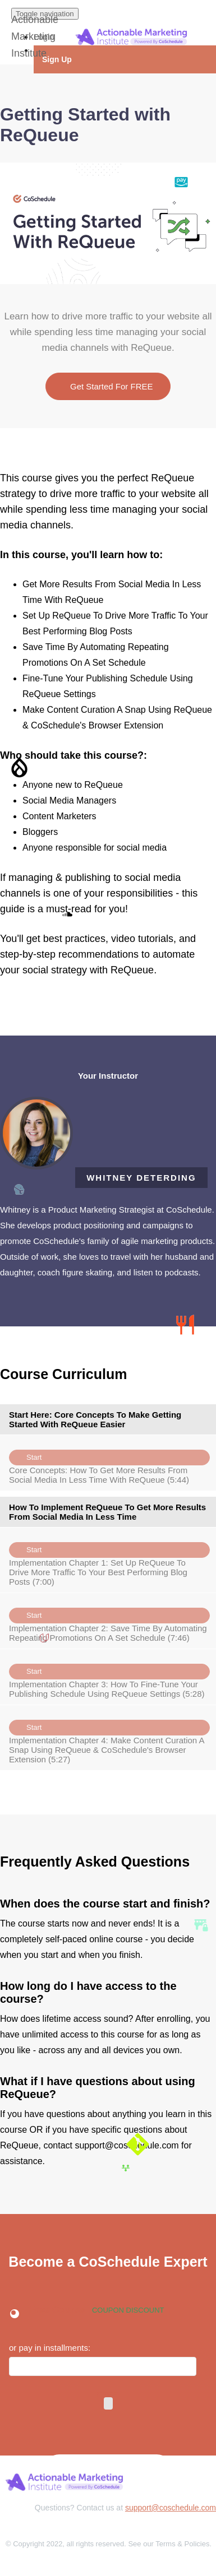  Describe the element at coordinates (201, 1924) in the screenshot. I see `indicates a locked or secured bridge crossing` at that location.